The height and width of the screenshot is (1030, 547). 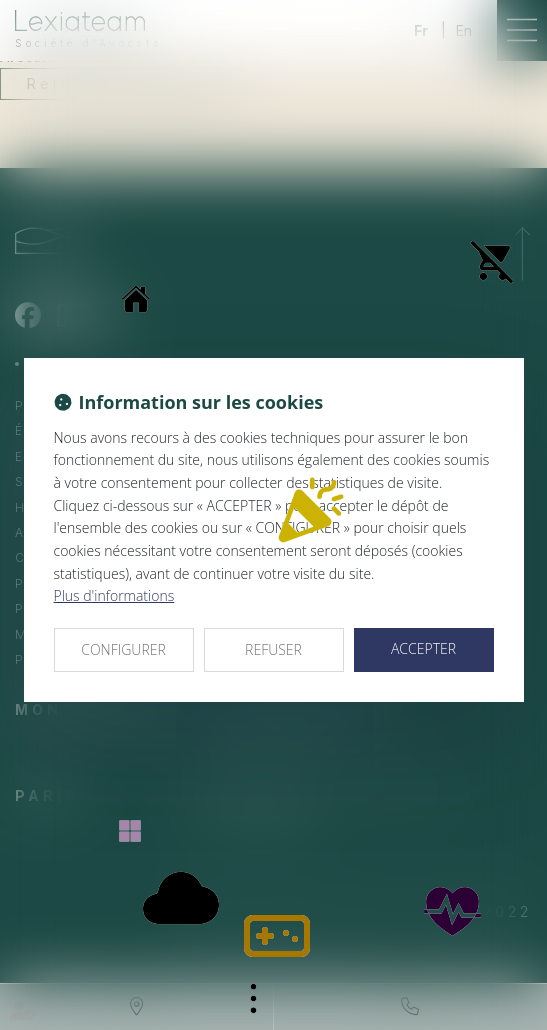 I want to click on celebration or success notification, so click(x=307, y=513).